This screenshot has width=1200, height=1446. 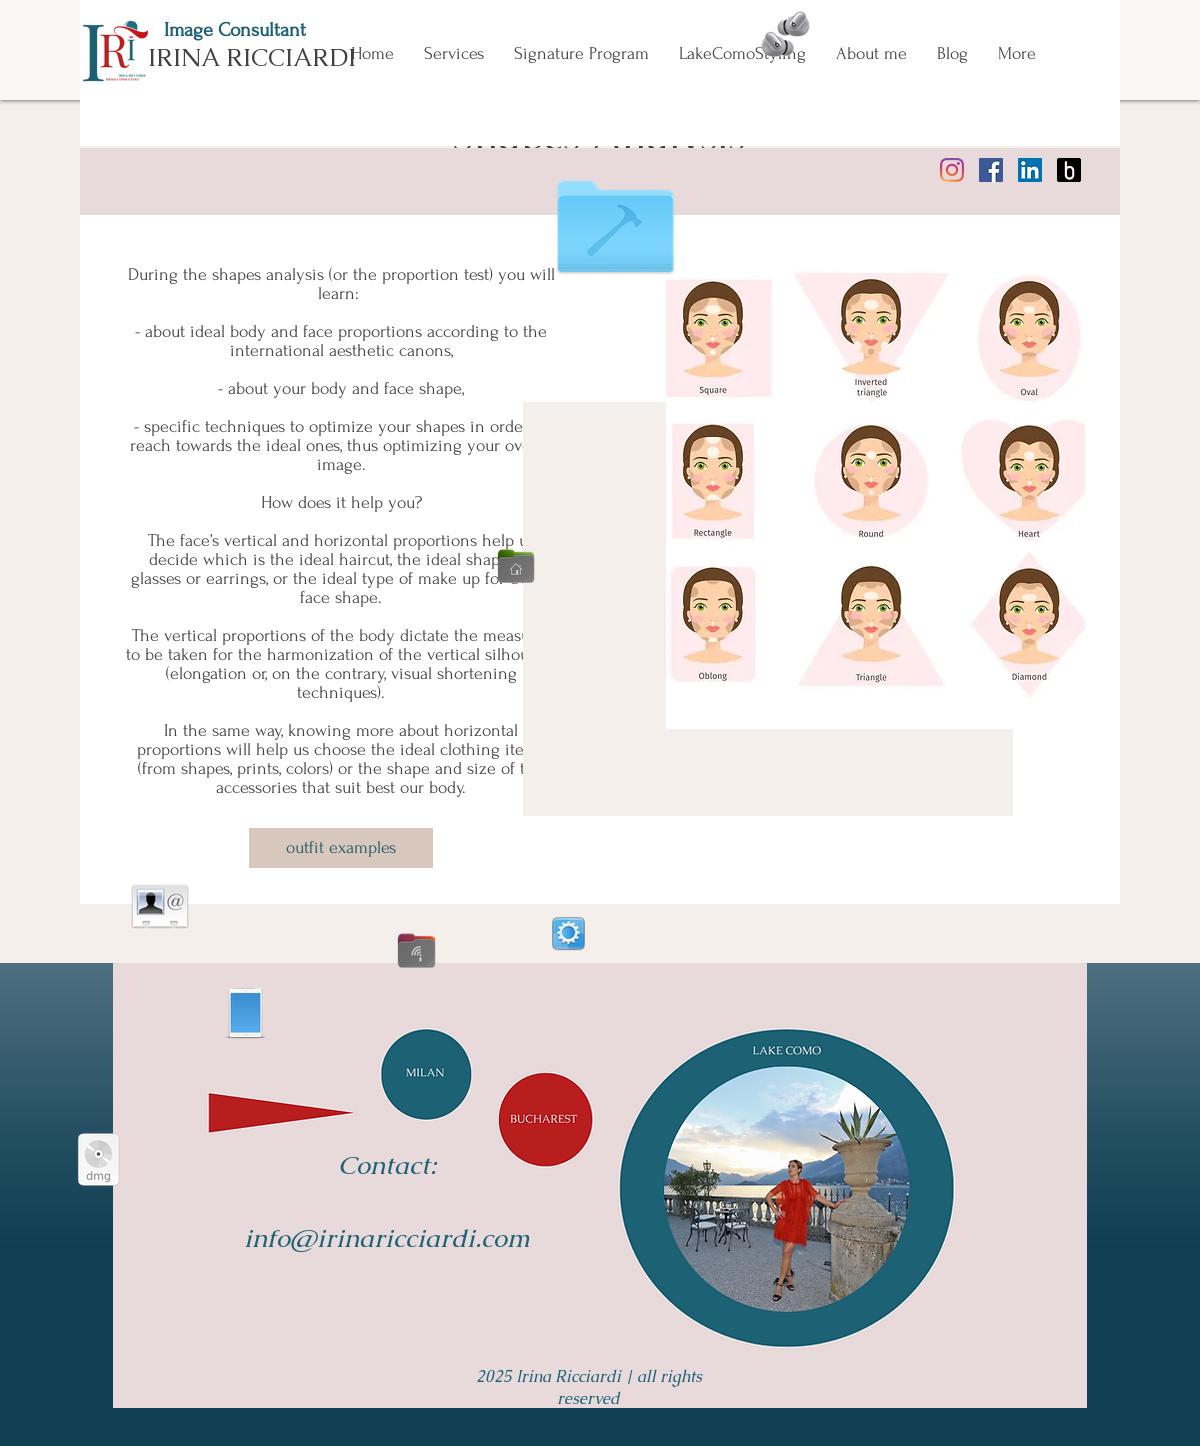 What do you see at coordinates (615, 226) in the screenshot?
I see `open developer tools and resources folder` at bounding box center [615, 226].